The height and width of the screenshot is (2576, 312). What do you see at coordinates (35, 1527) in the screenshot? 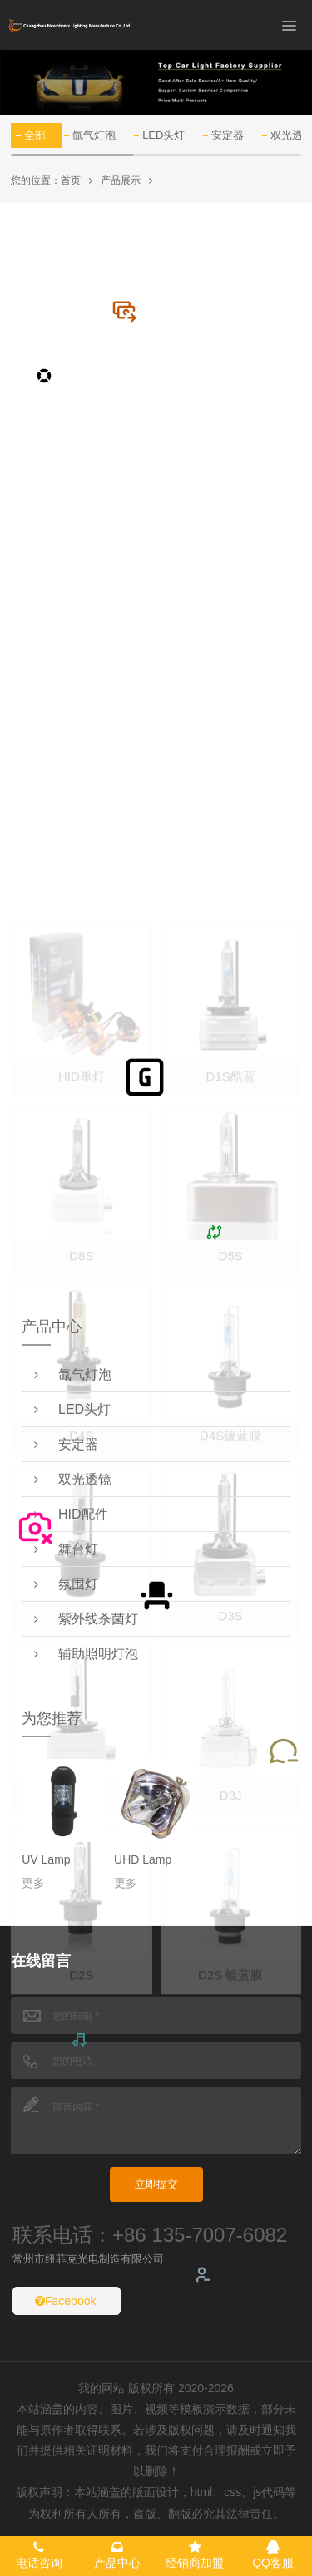
I see `disable camera access` at bounding box center [35, 1527].